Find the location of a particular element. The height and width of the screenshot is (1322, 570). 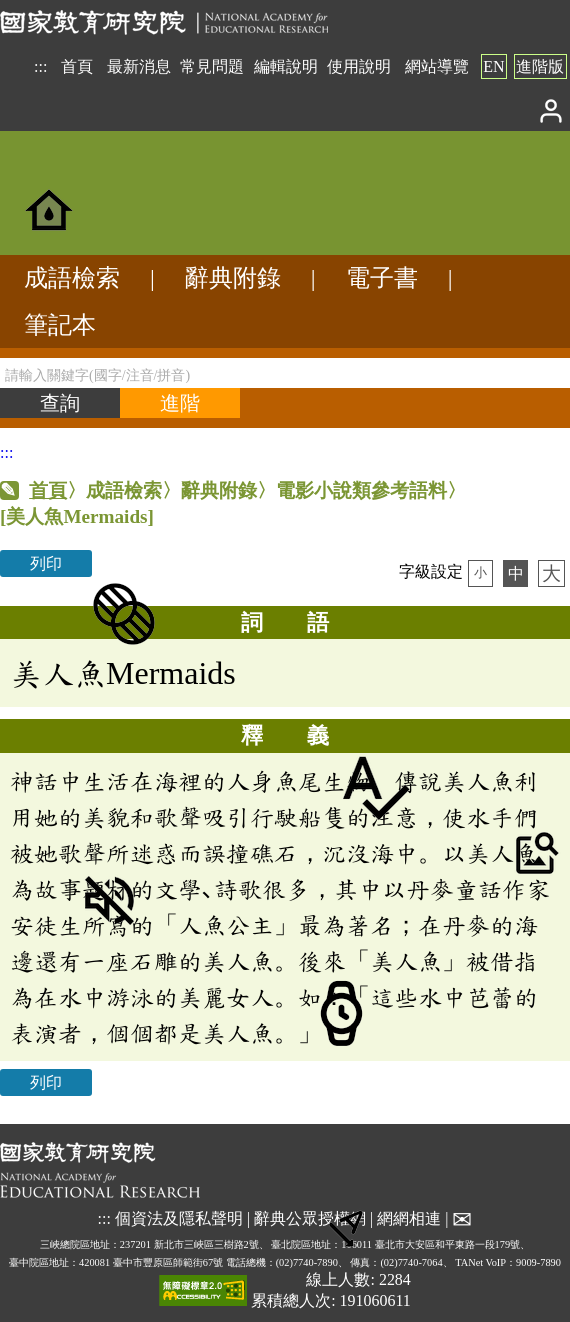

report water damage to a property is located at coordinates (49, 211).